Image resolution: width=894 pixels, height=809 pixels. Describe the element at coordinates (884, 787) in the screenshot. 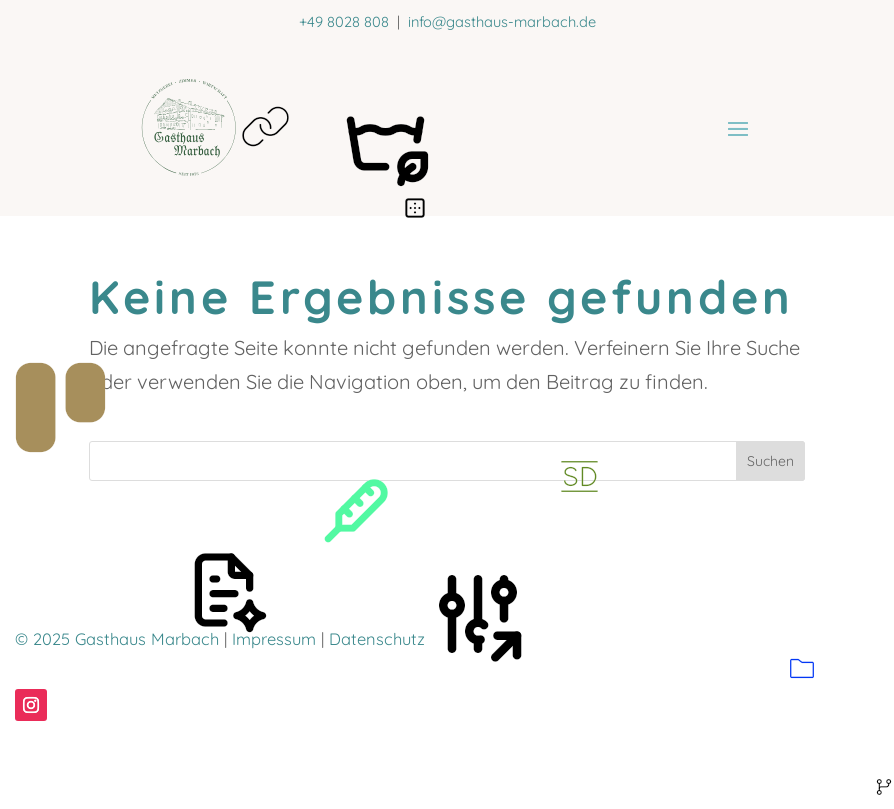

I see `view repository branches` at that location.